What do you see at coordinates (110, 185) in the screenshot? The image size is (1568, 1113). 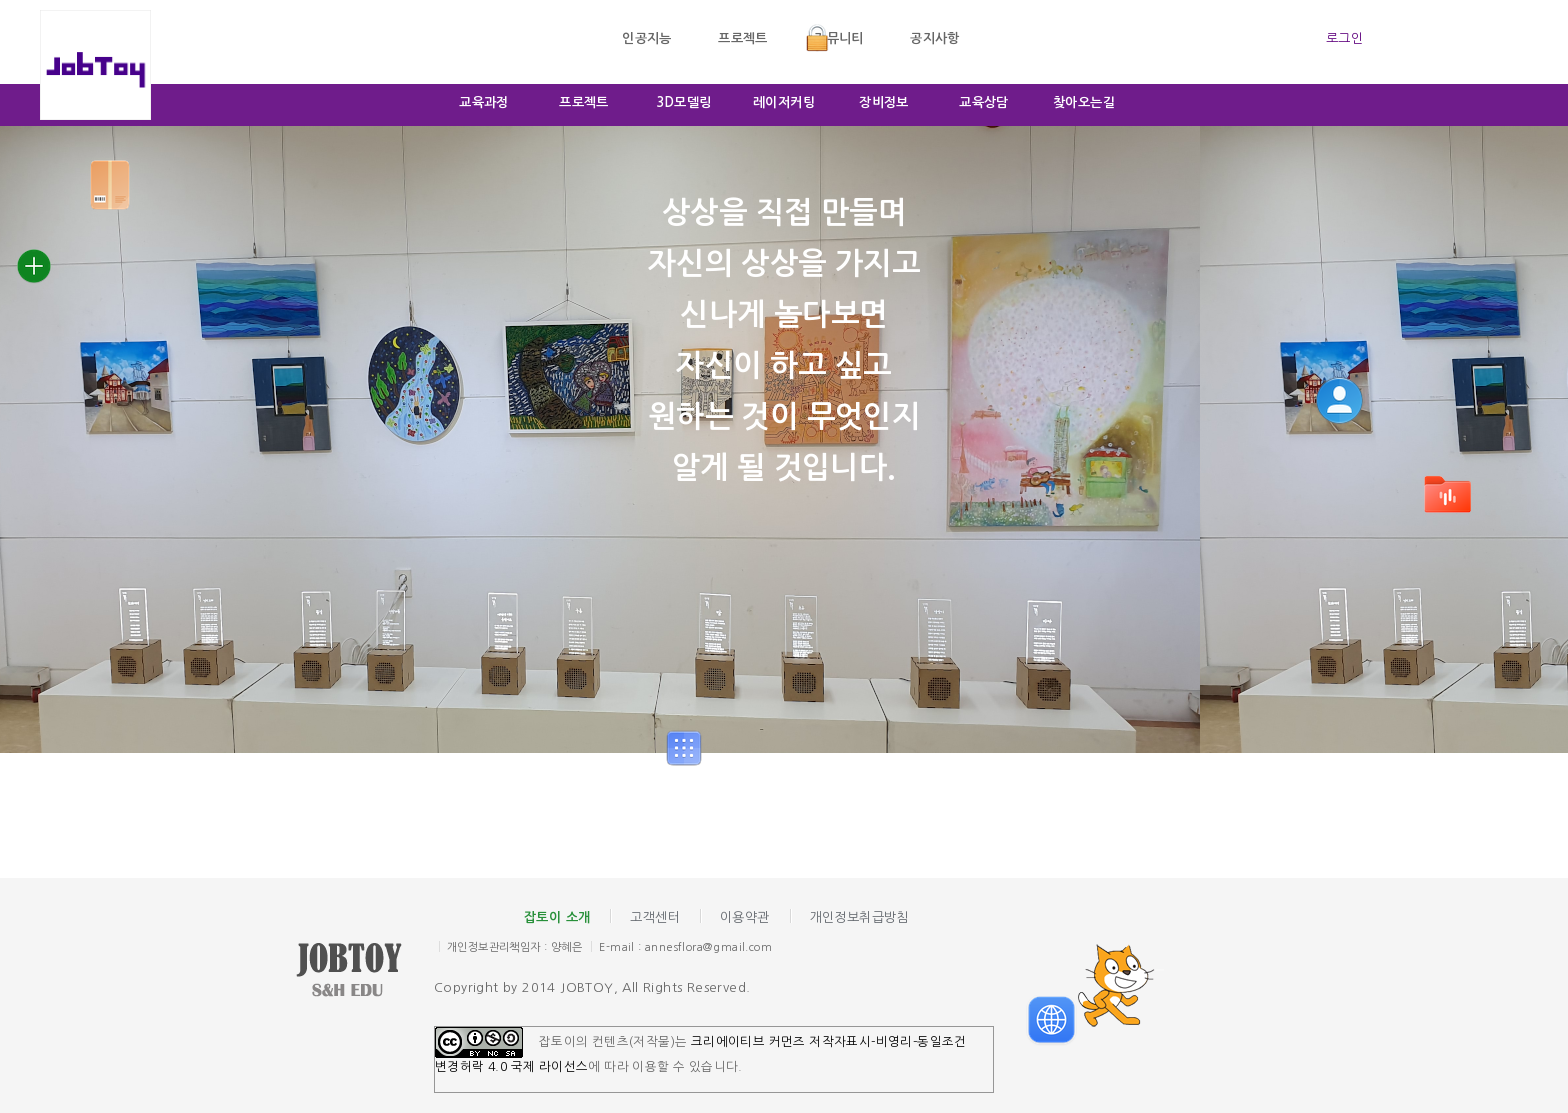 I see `compressed file or archive` at bounding box center [110, 185].